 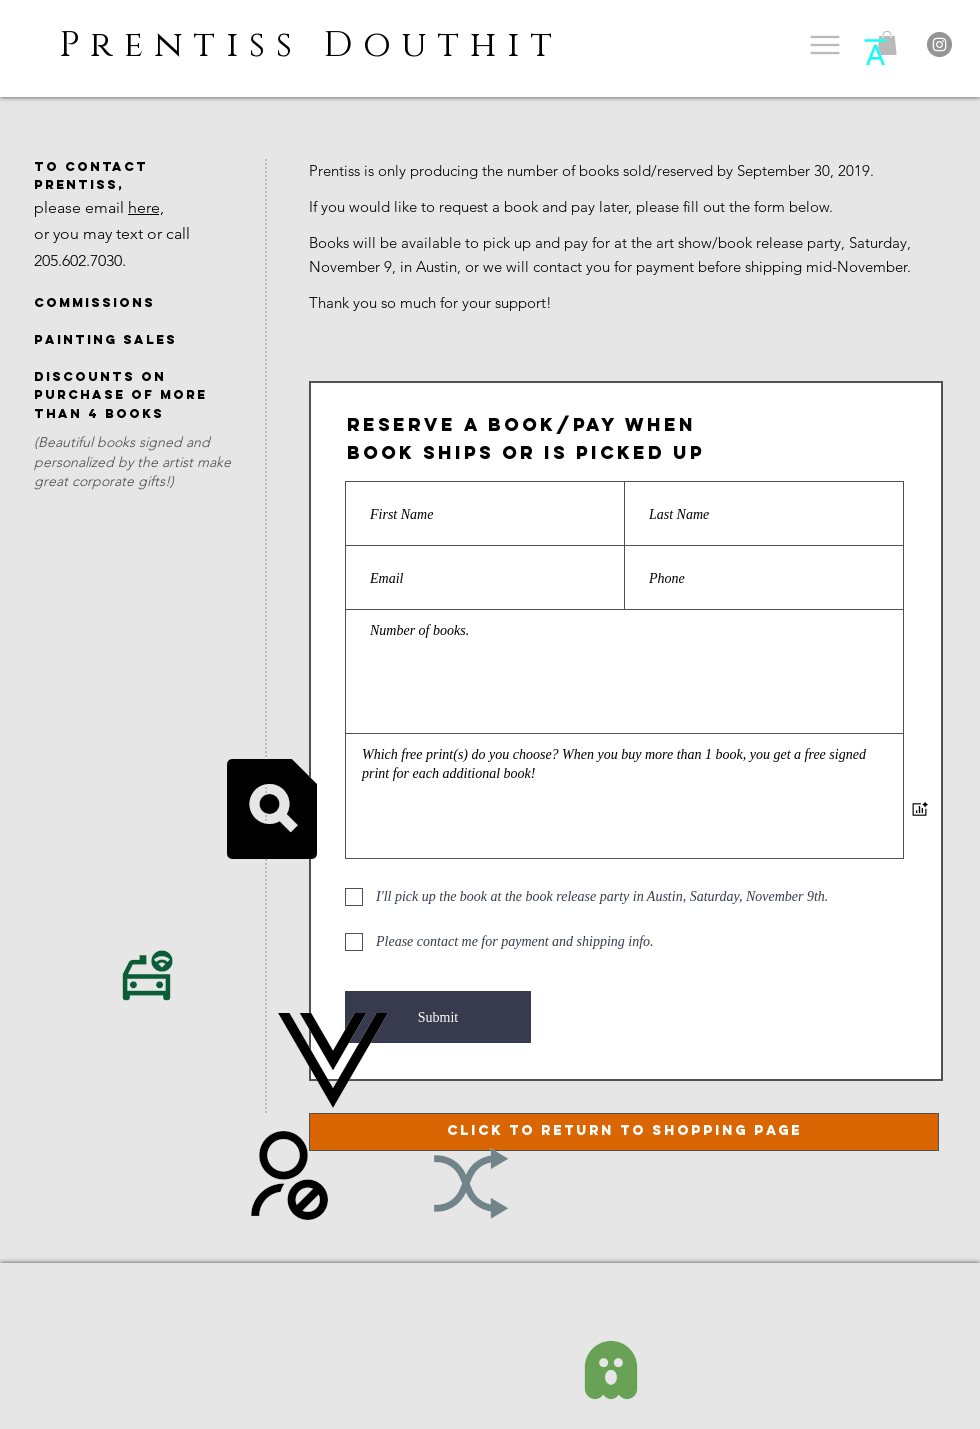 What do you see at coordinates (272, 809) in the screenshot?
I see `search within a document or file` at bounding box center [272, 809].